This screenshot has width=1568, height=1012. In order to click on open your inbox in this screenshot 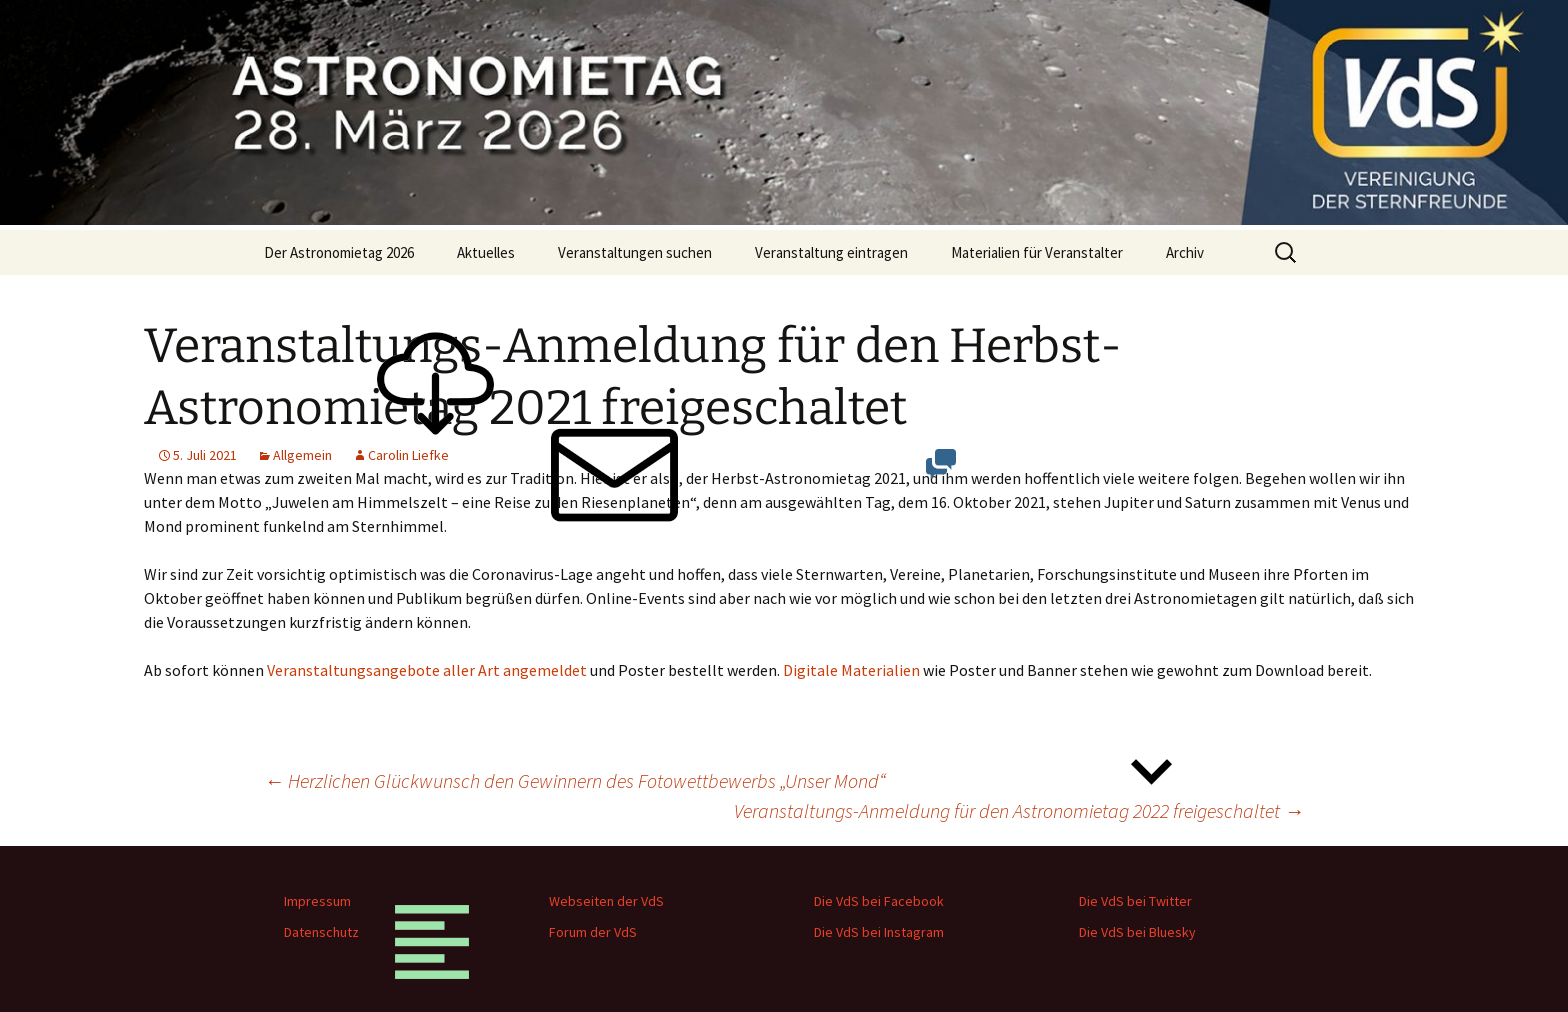, I will do `click(614, 476)`.